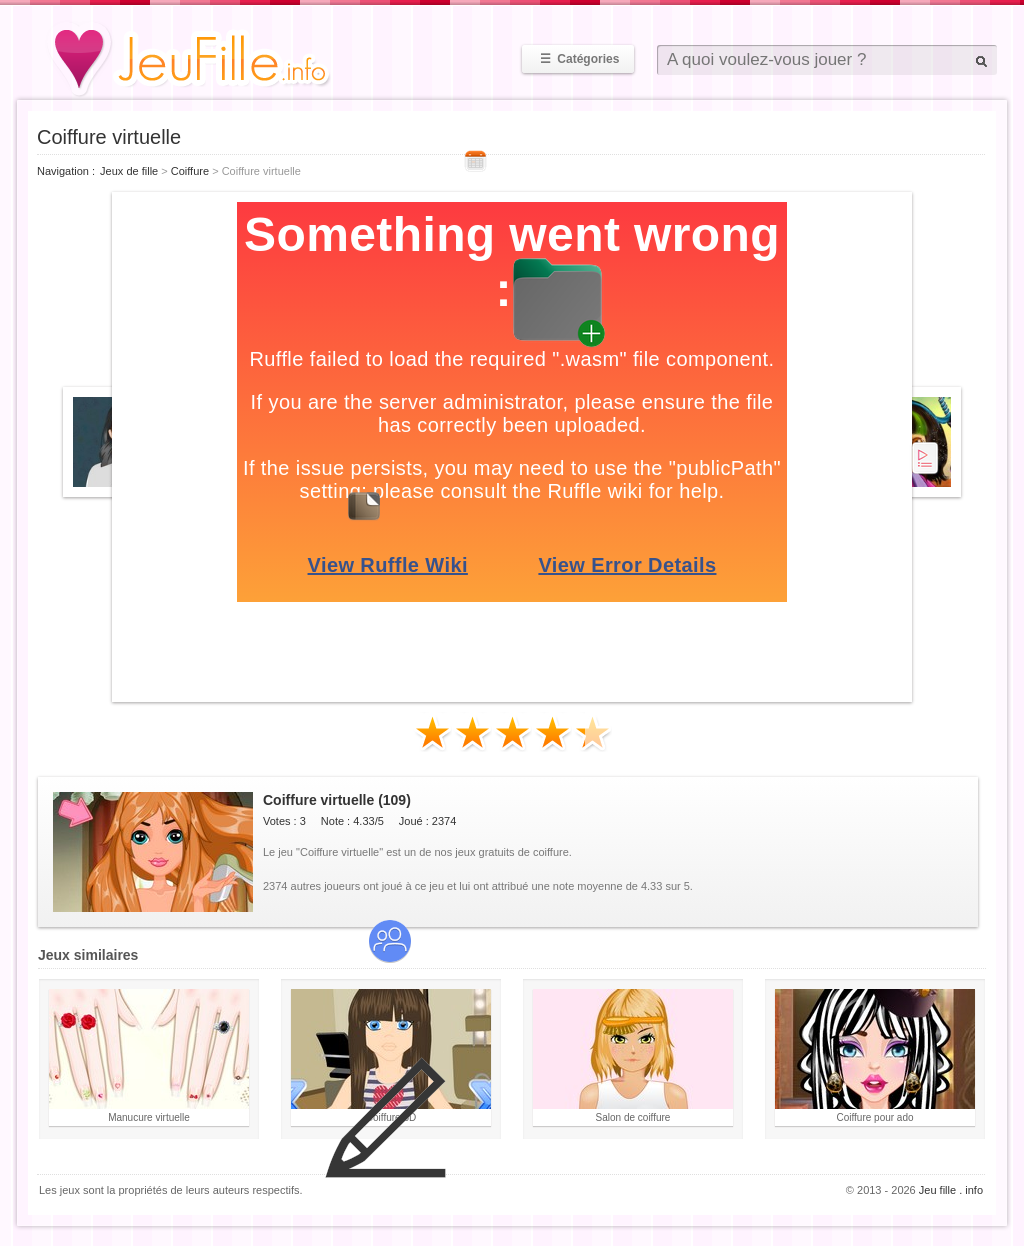 The width and height of the screenshot is (1024, 1246). Describe the element at coordinates (364, 505) in the screenshot. I see `change desktop wallpaper settings` at that location.